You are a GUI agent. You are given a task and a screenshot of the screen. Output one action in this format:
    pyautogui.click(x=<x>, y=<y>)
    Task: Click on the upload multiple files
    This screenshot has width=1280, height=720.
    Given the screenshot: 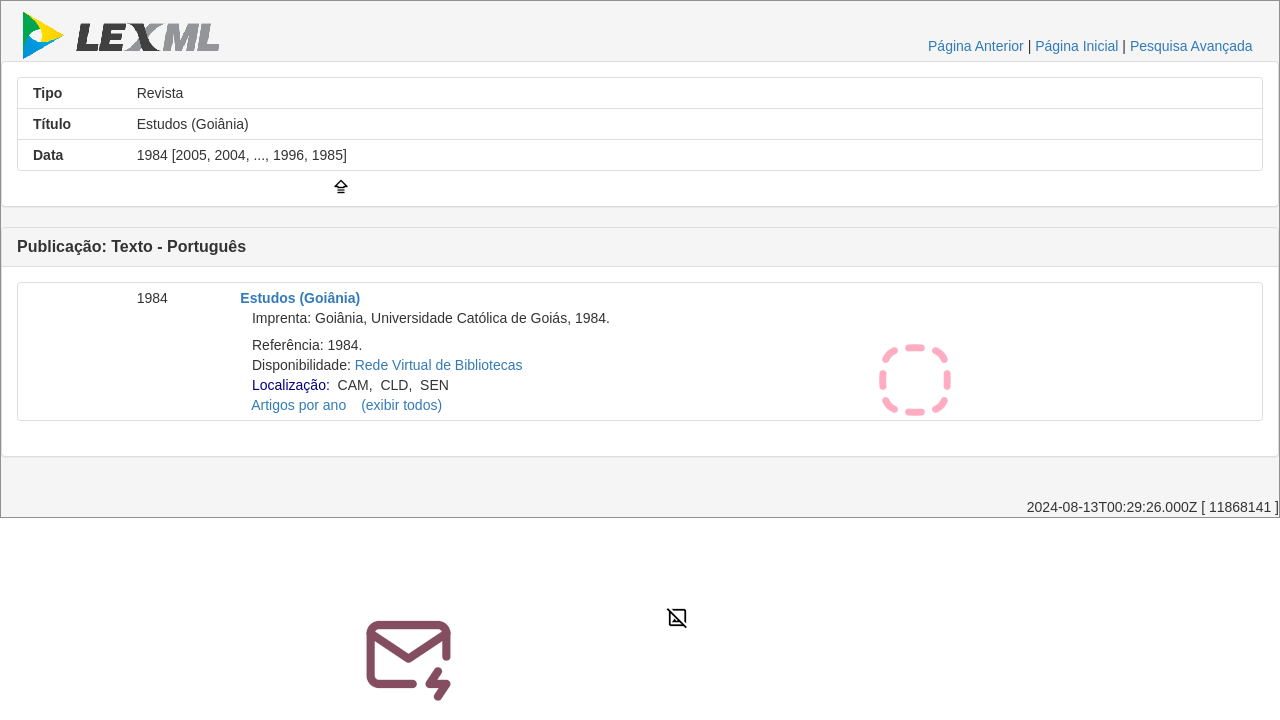 What is the action you would take?
    pyautogui.click(x=341, y=187)
    